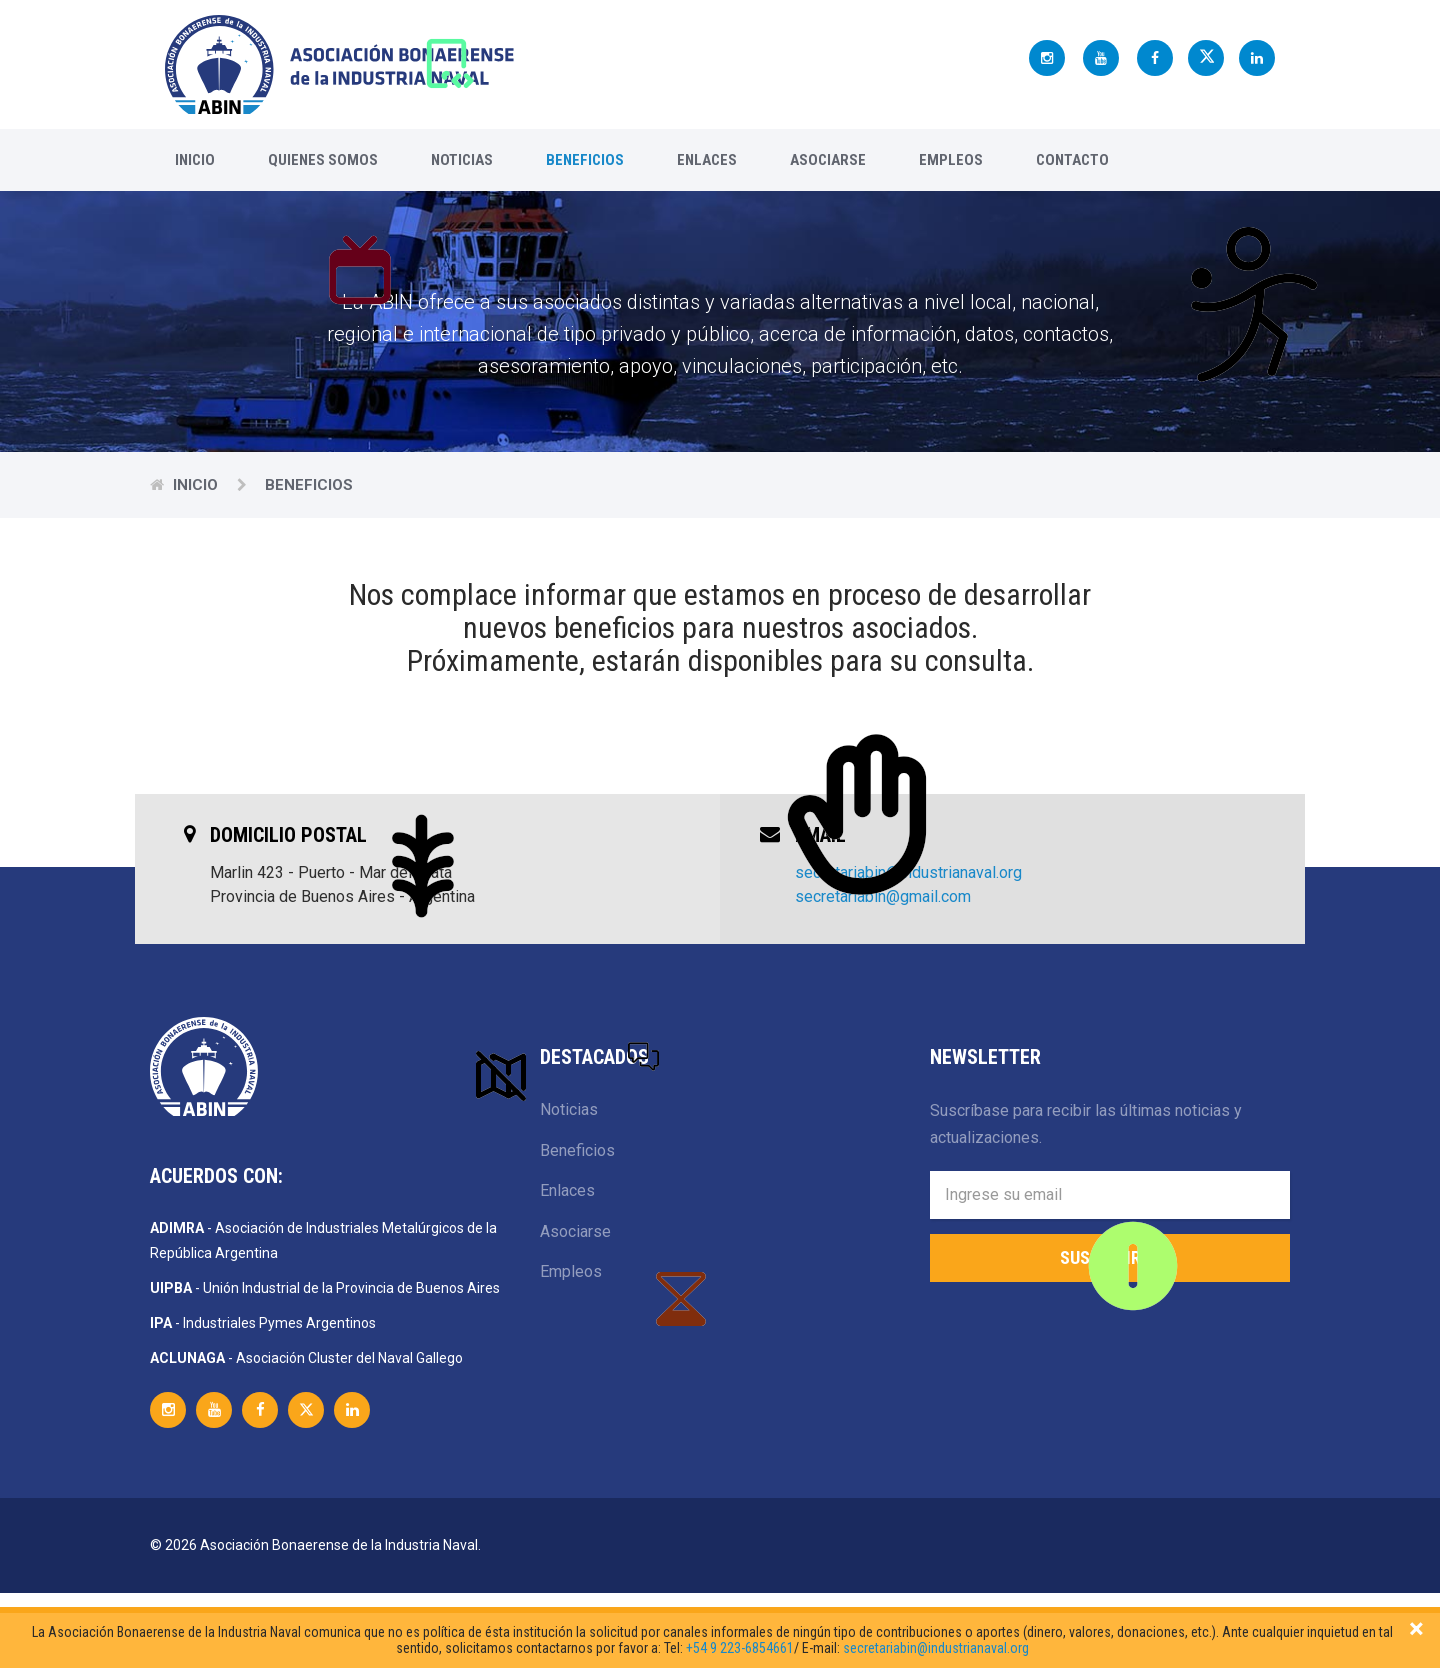 The height and width of the screenshot is (1668, 1440). I want to click on access tablet developer tools, so click(446, 63).